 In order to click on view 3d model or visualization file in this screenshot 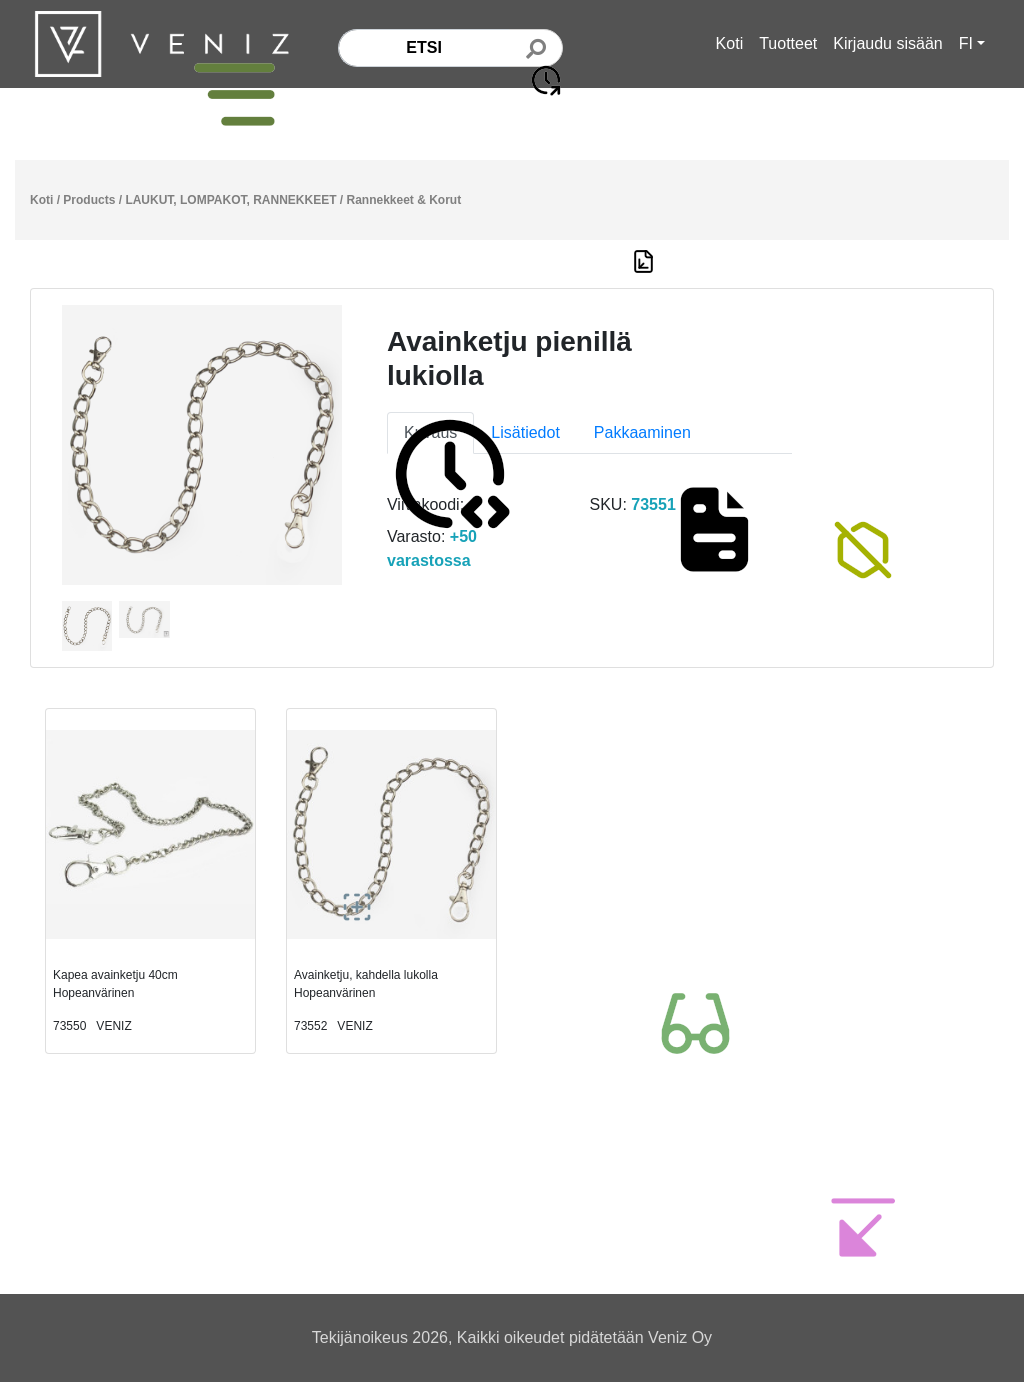, I will do `click(643, 261)`.